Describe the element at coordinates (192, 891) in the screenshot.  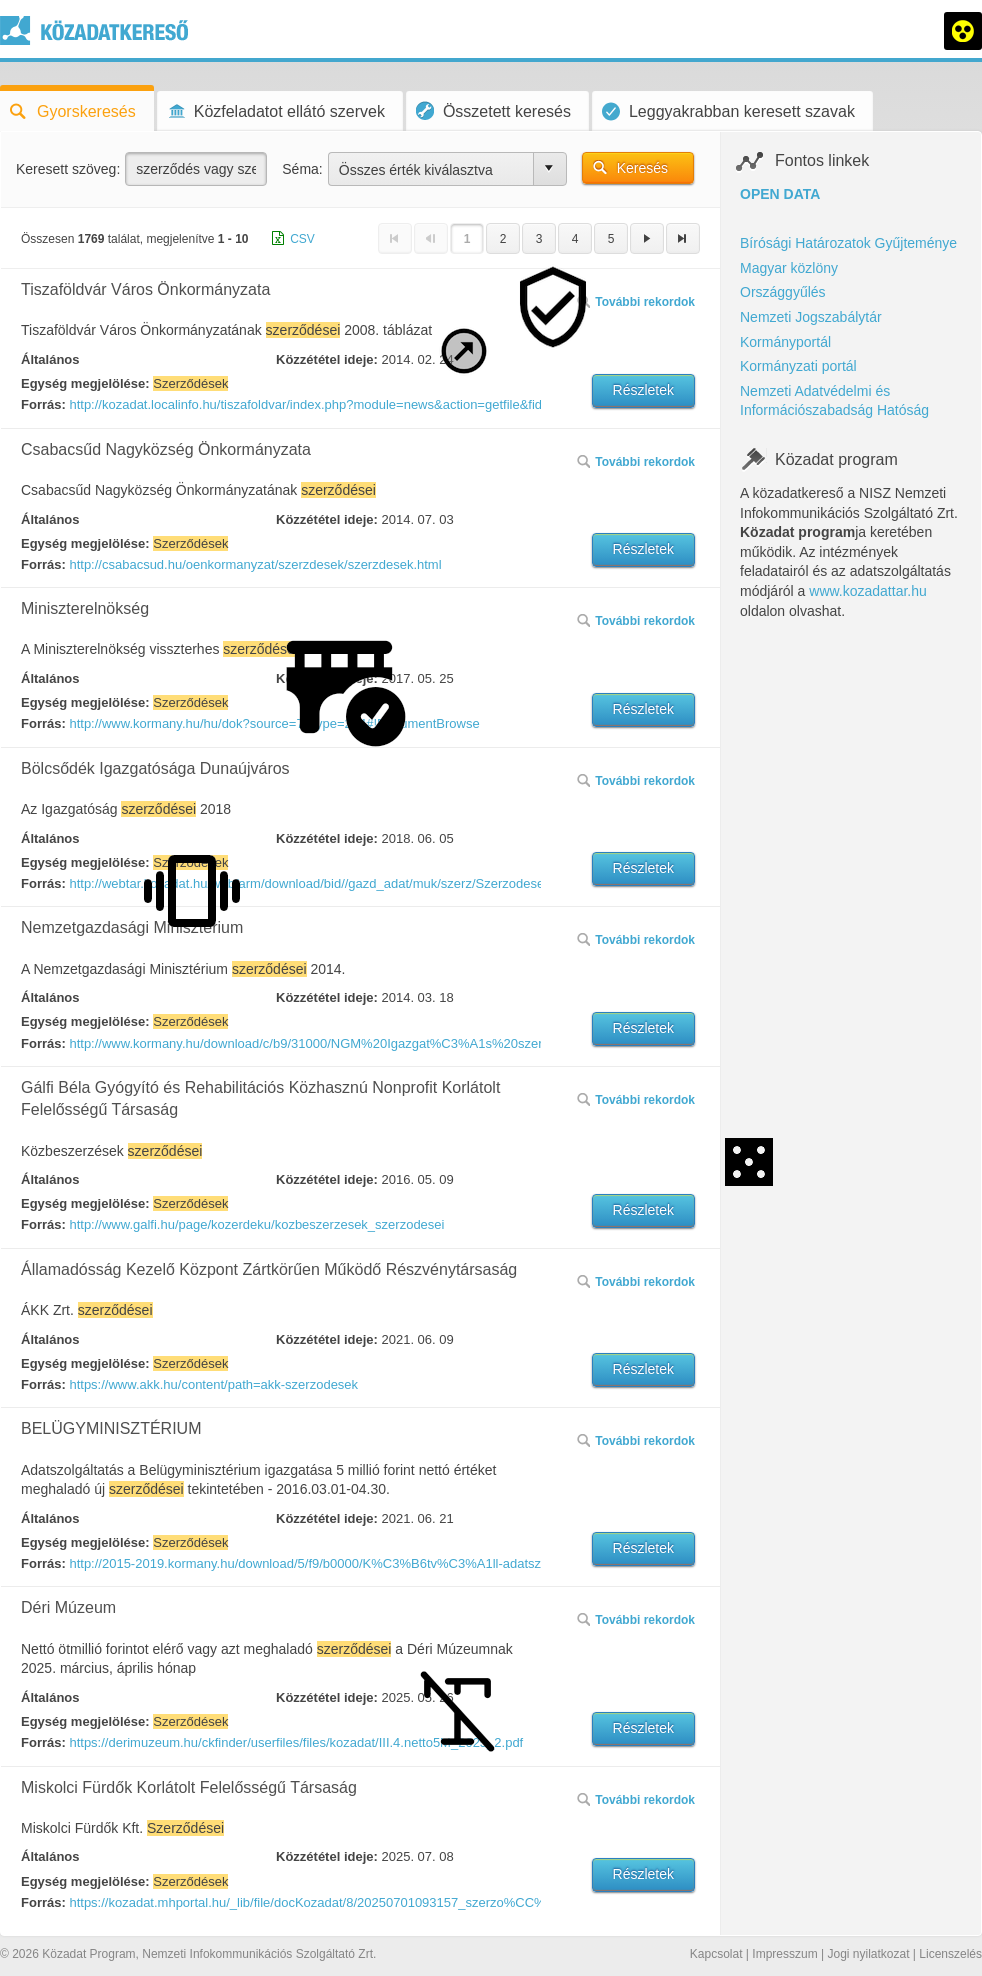
I see `enable vibration mode for notifications` at that location.